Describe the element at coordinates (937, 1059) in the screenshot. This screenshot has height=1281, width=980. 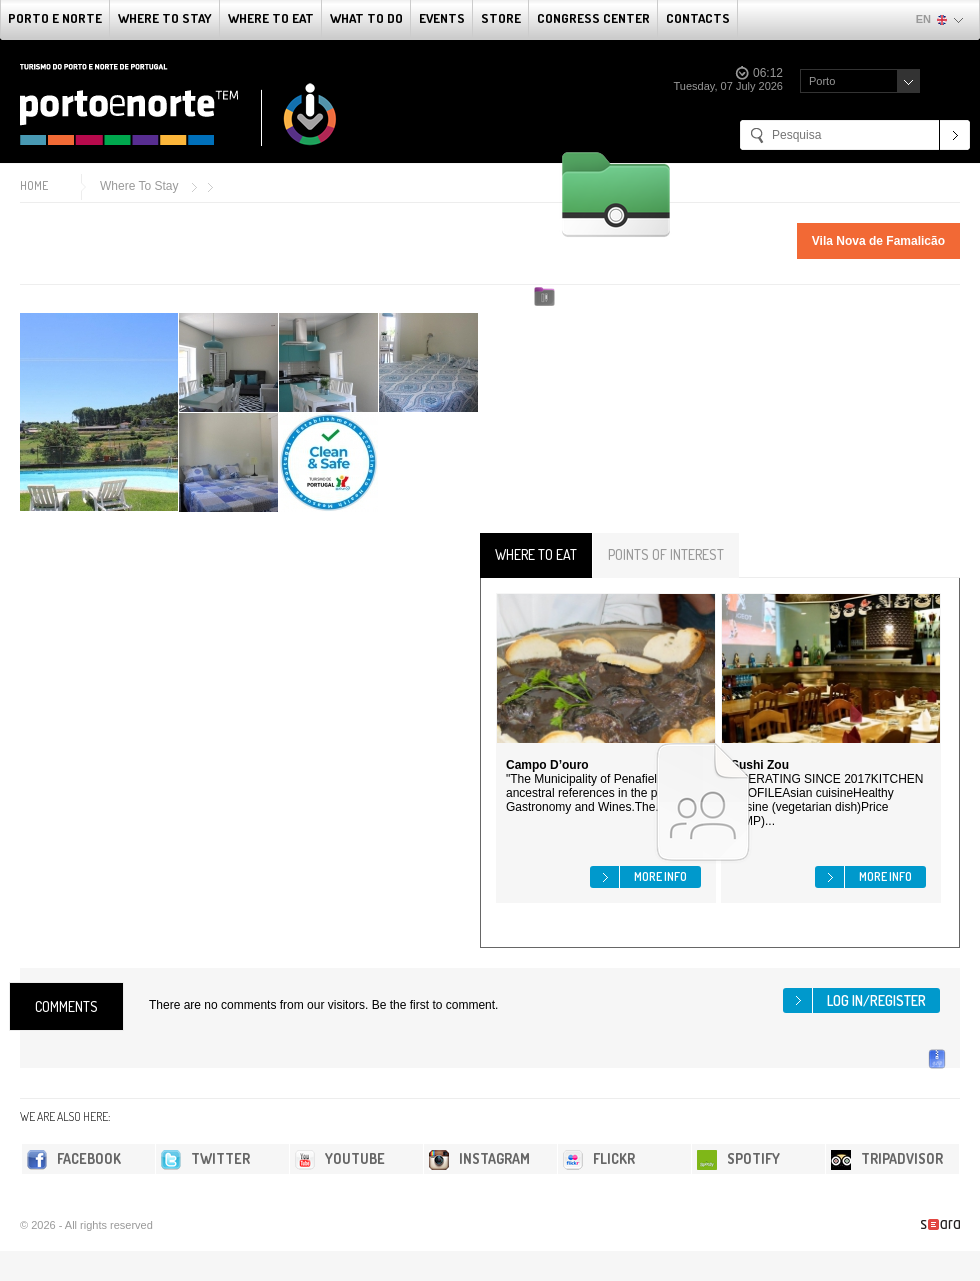
I see `a gzip compressed archive file` at that location.